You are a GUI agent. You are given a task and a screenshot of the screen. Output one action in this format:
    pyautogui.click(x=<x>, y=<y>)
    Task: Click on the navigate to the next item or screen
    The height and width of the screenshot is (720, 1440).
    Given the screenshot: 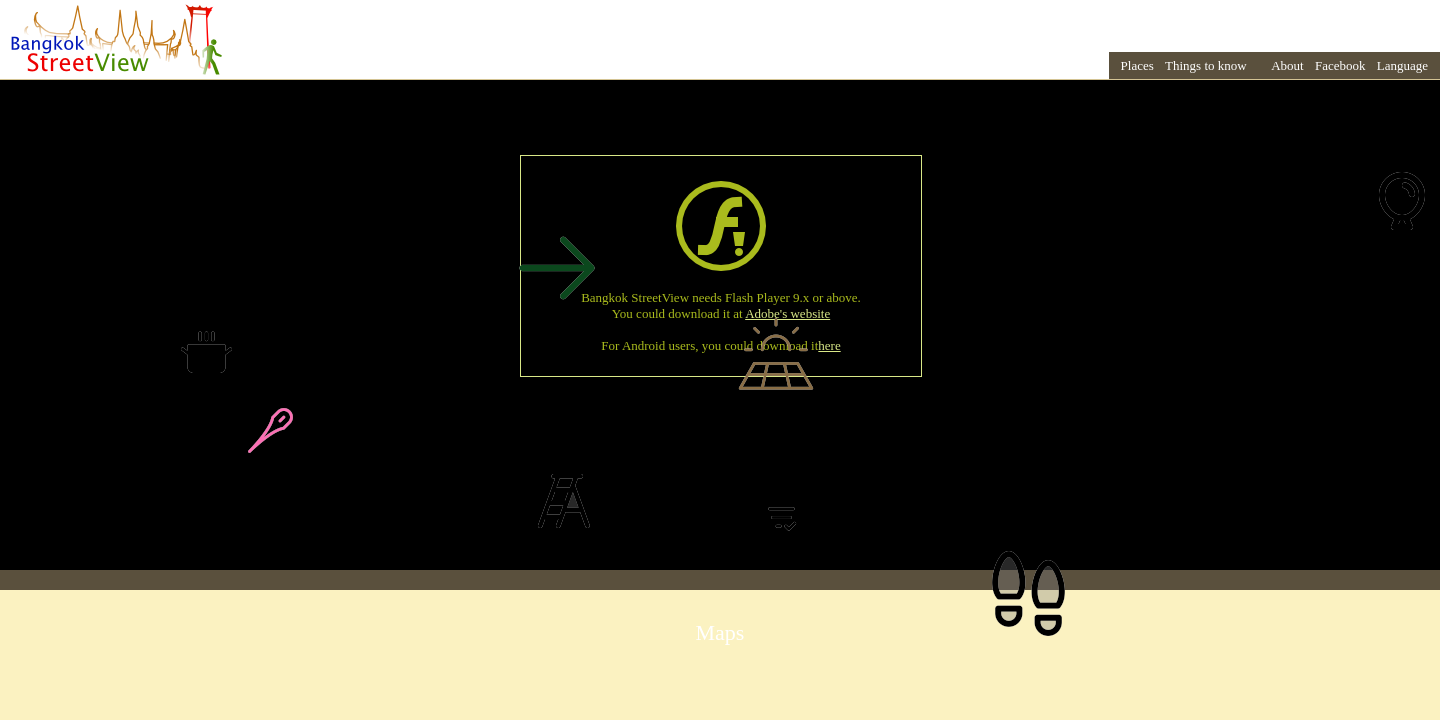 What is the action you would take?
    pyautogui.click(x=557, y=268)
    